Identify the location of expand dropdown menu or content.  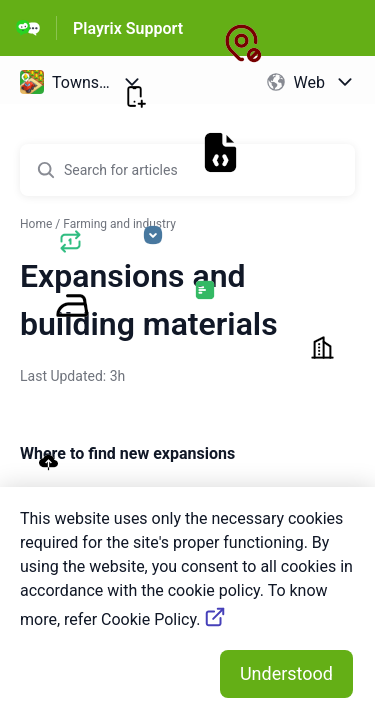
(153, 235).